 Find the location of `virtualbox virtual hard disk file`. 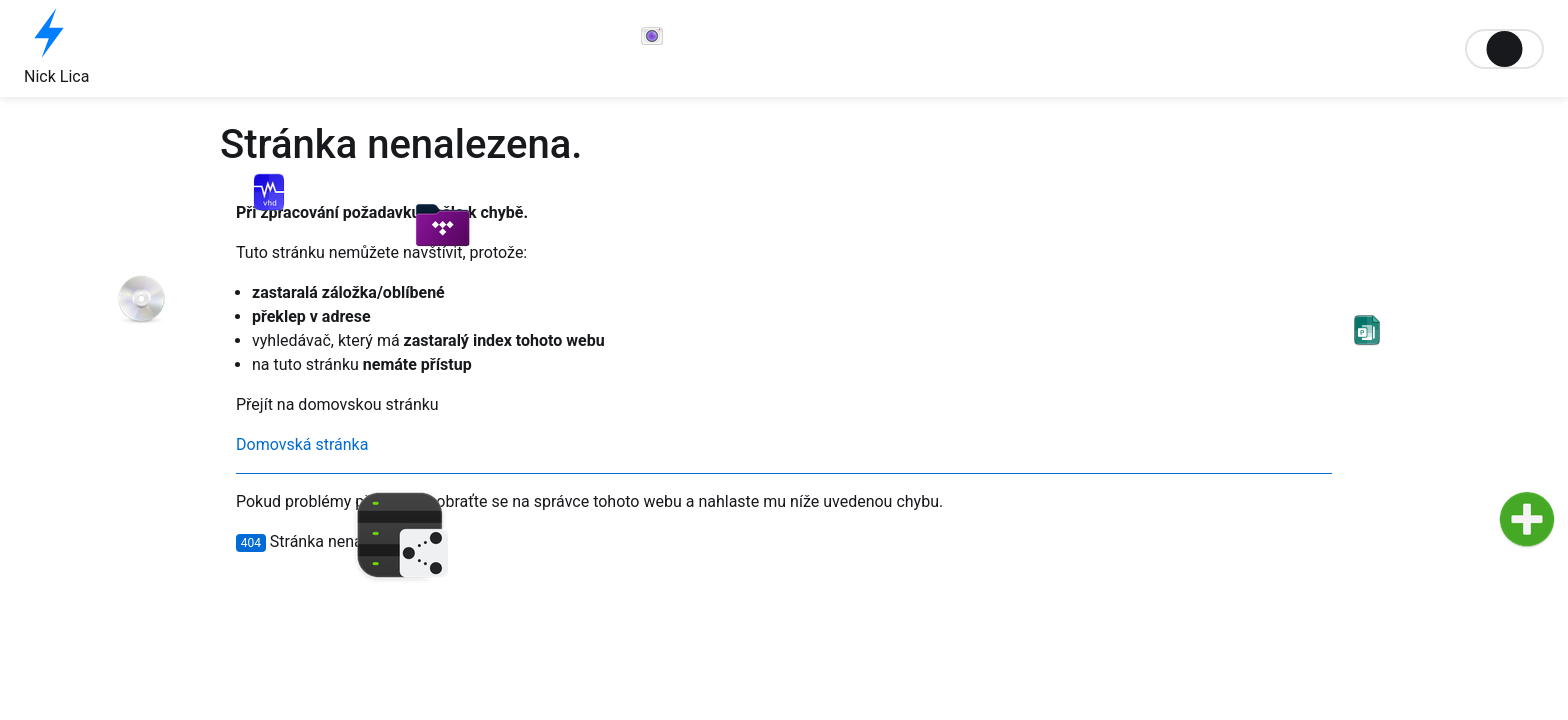

virtualbox virtual hard disk file is located at coordinates (269, 192).